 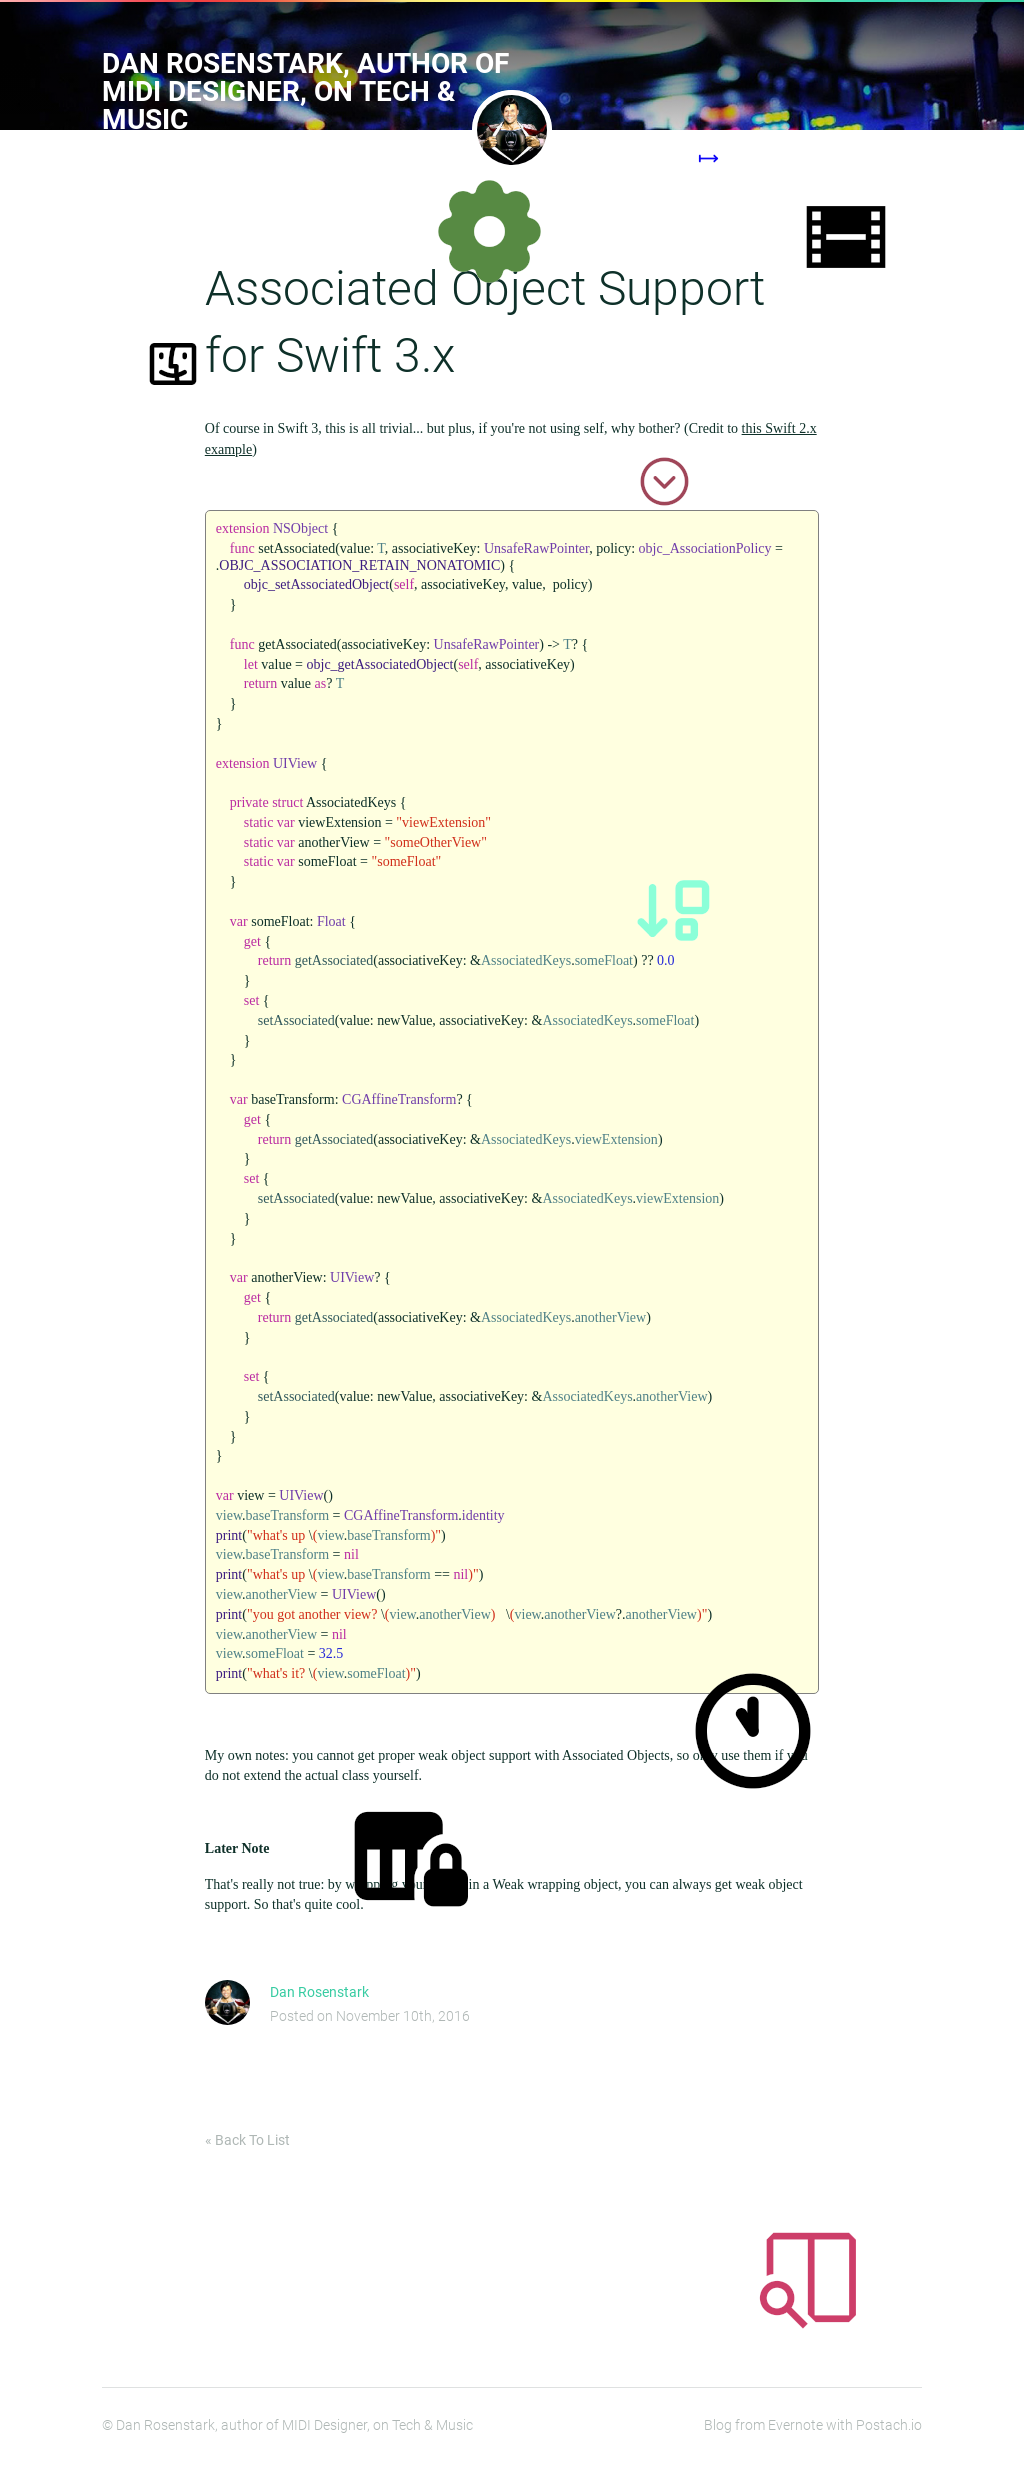 What do you see at coordinates (405, 1856) in the screenshot?
I see `lock a column in a spreadsheet or table` at bounding box center [405, 1856].